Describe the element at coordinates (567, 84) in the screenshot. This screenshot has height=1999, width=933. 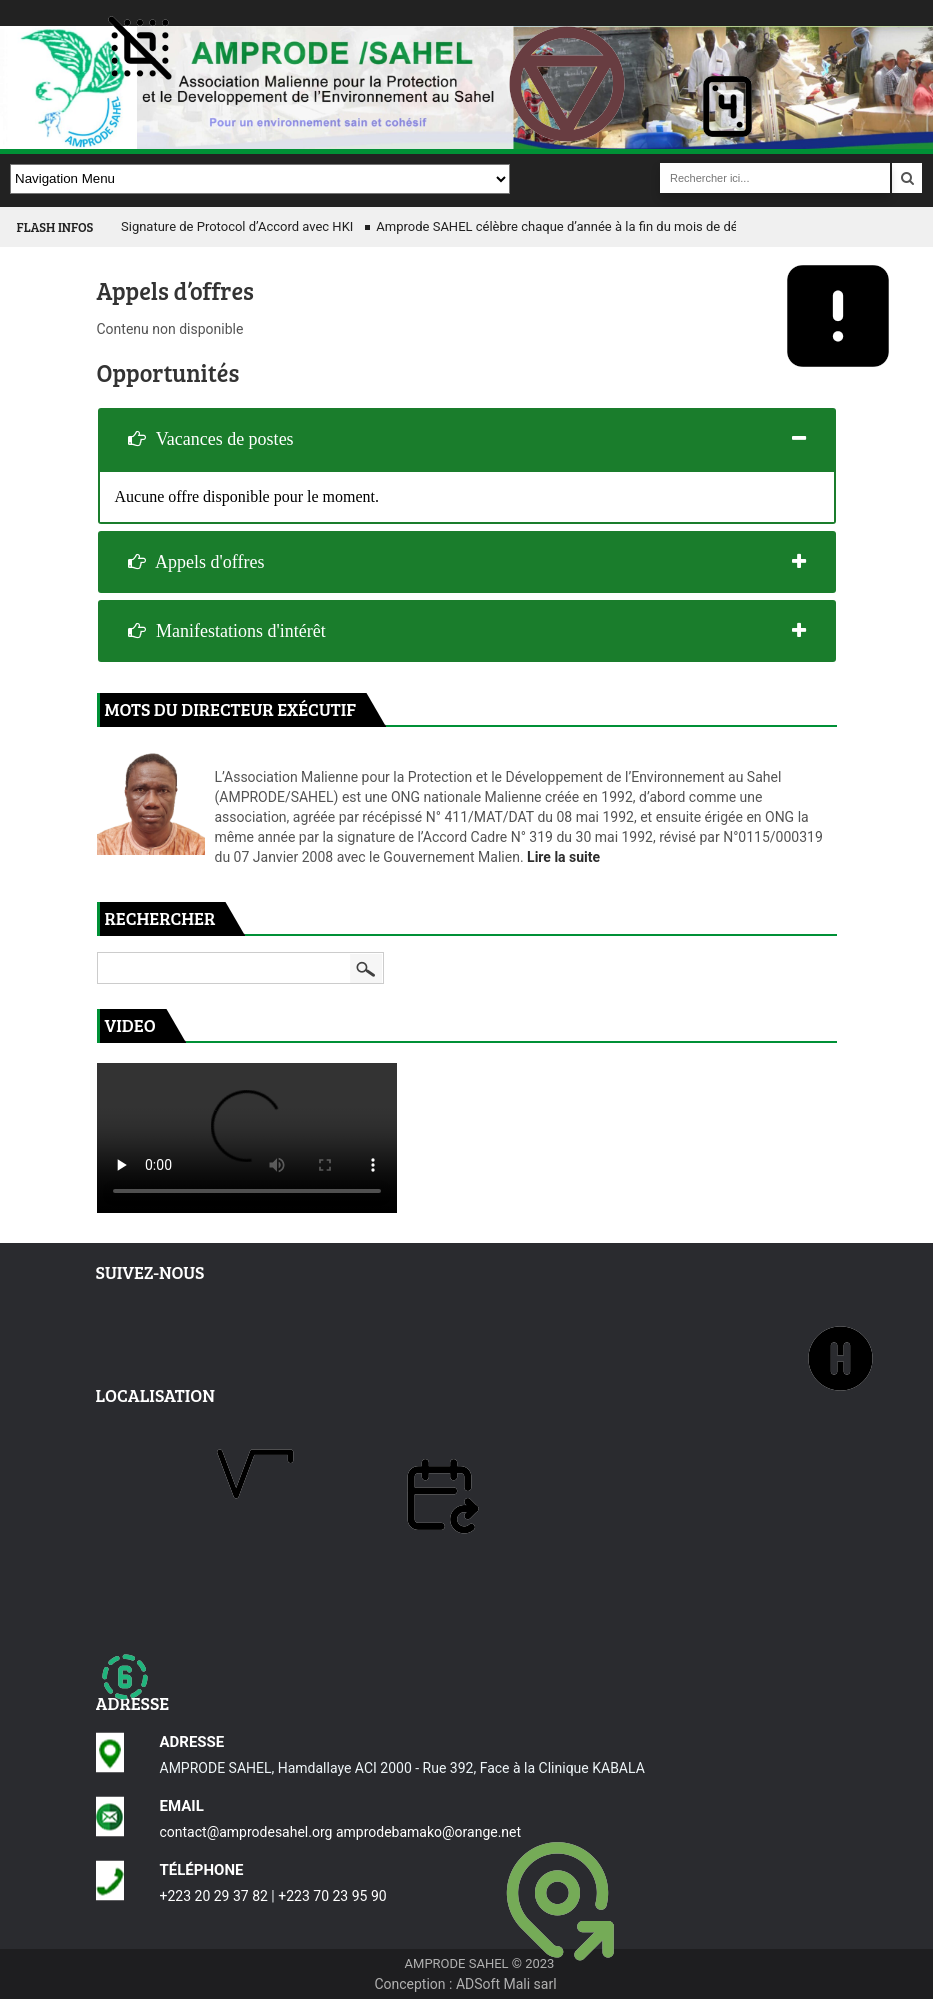
I see `geometric shape or design element` at that location.